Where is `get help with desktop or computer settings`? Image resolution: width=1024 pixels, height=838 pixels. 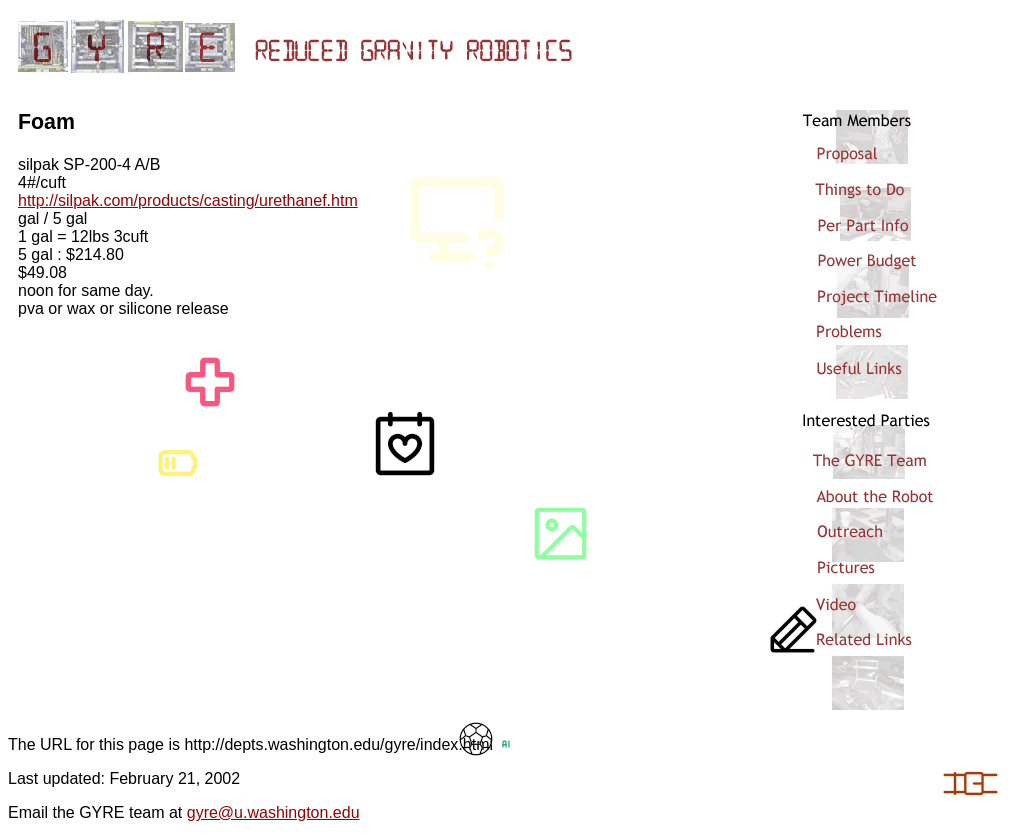
get help with desktop or computer settings is located at coordinates (457, 219).